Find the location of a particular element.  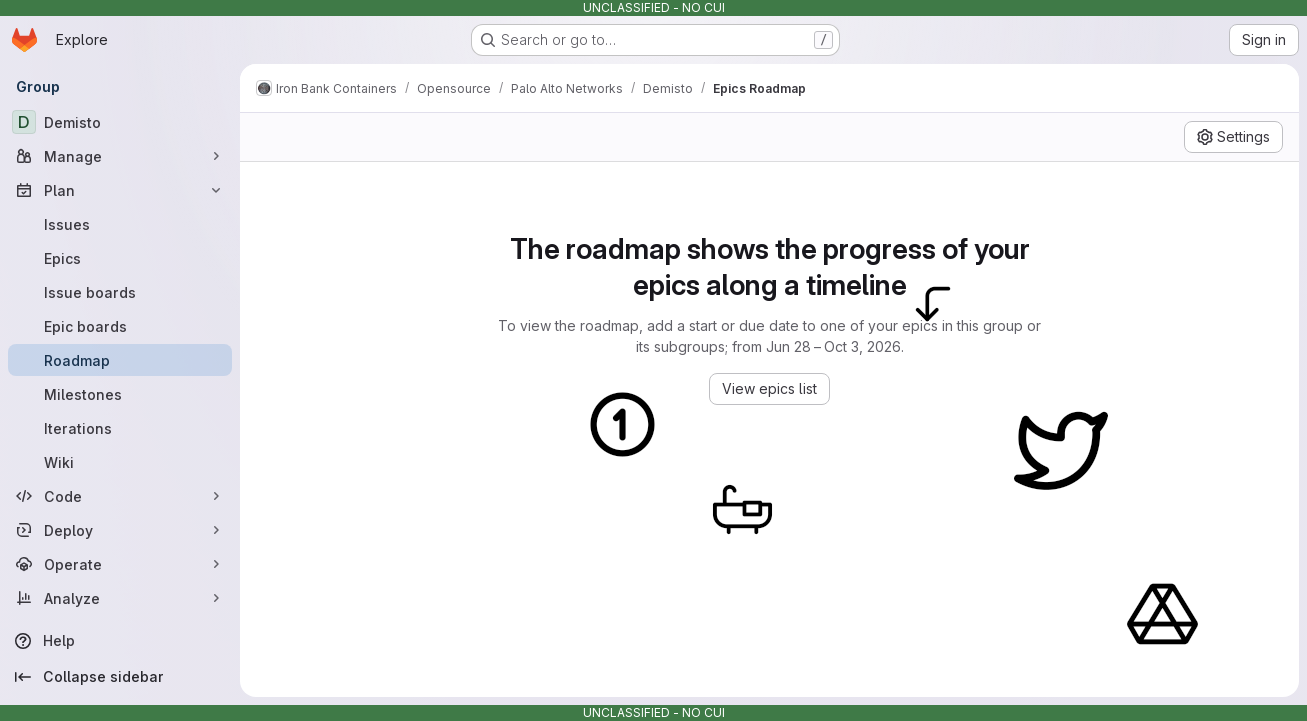

go back and down in navigation is located at coordinates (933, 304).